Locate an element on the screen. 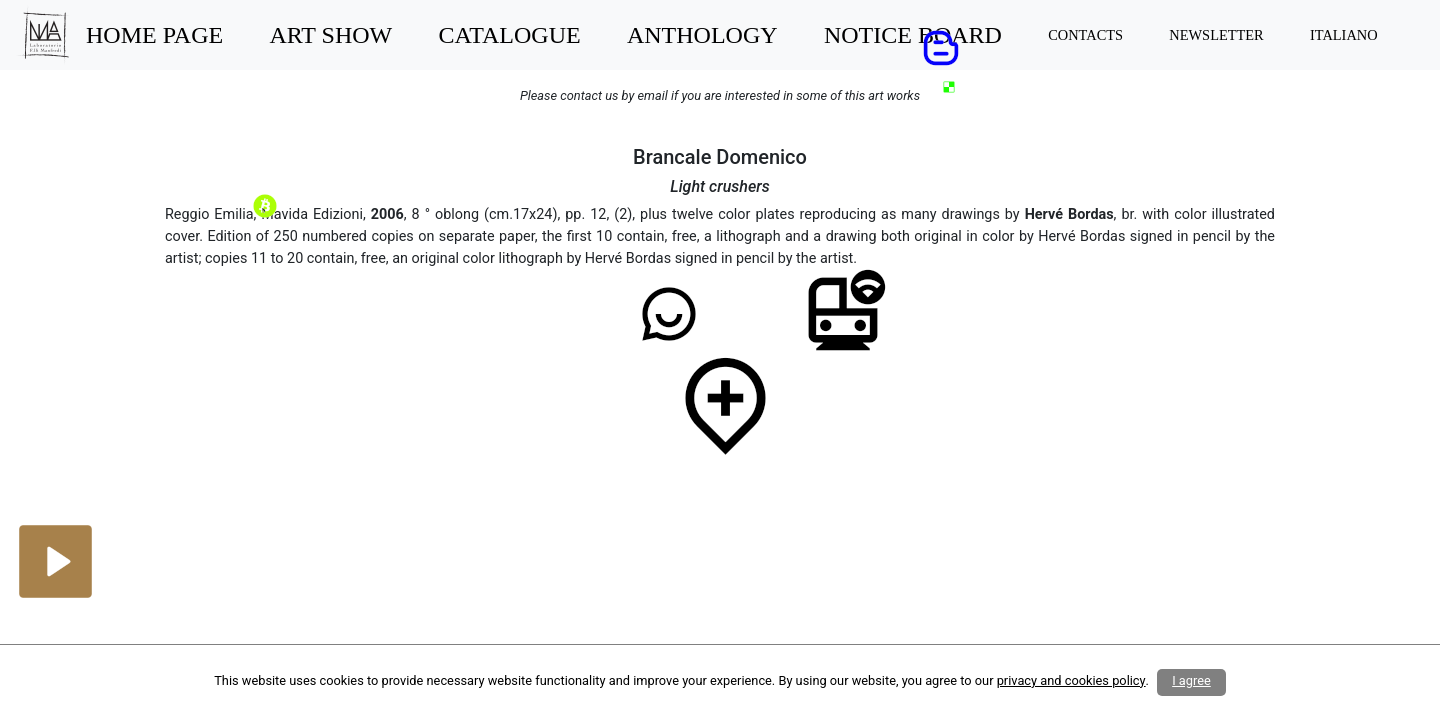  add a new location pin is located at coordinates (725, 402).